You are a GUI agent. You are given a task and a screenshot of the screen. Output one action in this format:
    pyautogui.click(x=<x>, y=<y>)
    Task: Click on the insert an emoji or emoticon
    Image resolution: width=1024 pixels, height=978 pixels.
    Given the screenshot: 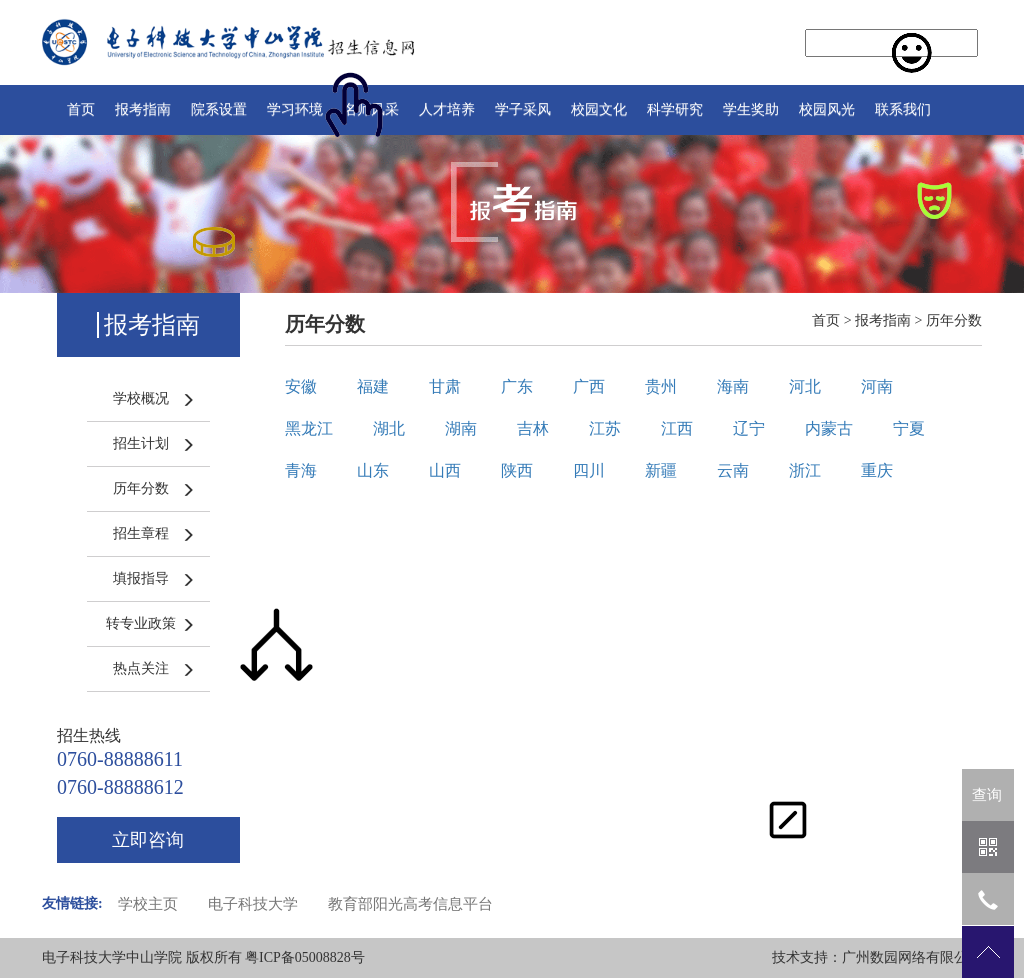 What is the action you would take?
    pyautogui.click(x=912, y=53)
    